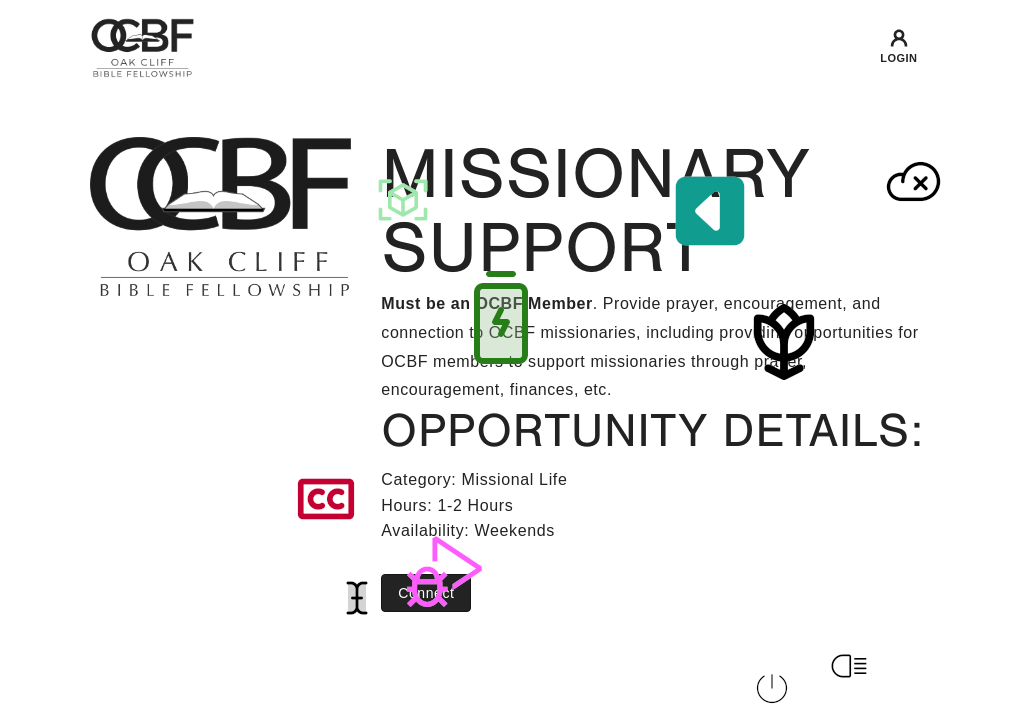 The image size is (1024, 720). What do you see at coordinates (357, 598) in the screenshot?
I see `text input cursor indicating editable field` at bounding box center [357, 598].